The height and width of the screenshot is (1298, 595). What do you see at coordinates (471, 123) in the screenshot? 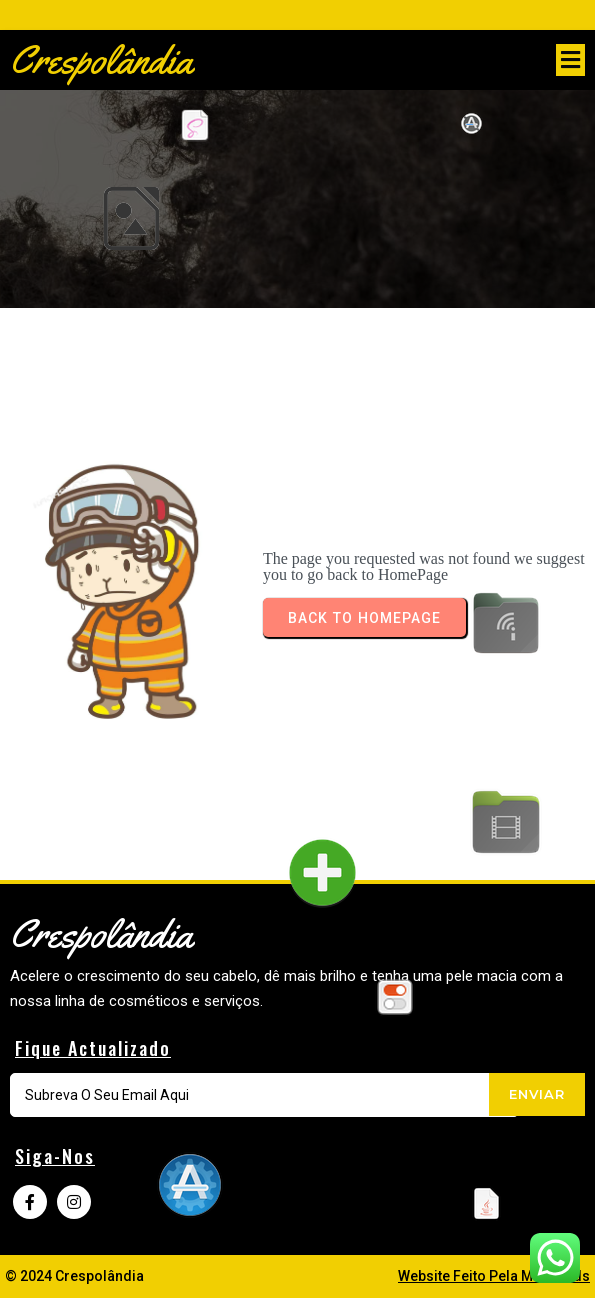
I see `check for available software updates` at bounding box center [471, 123].